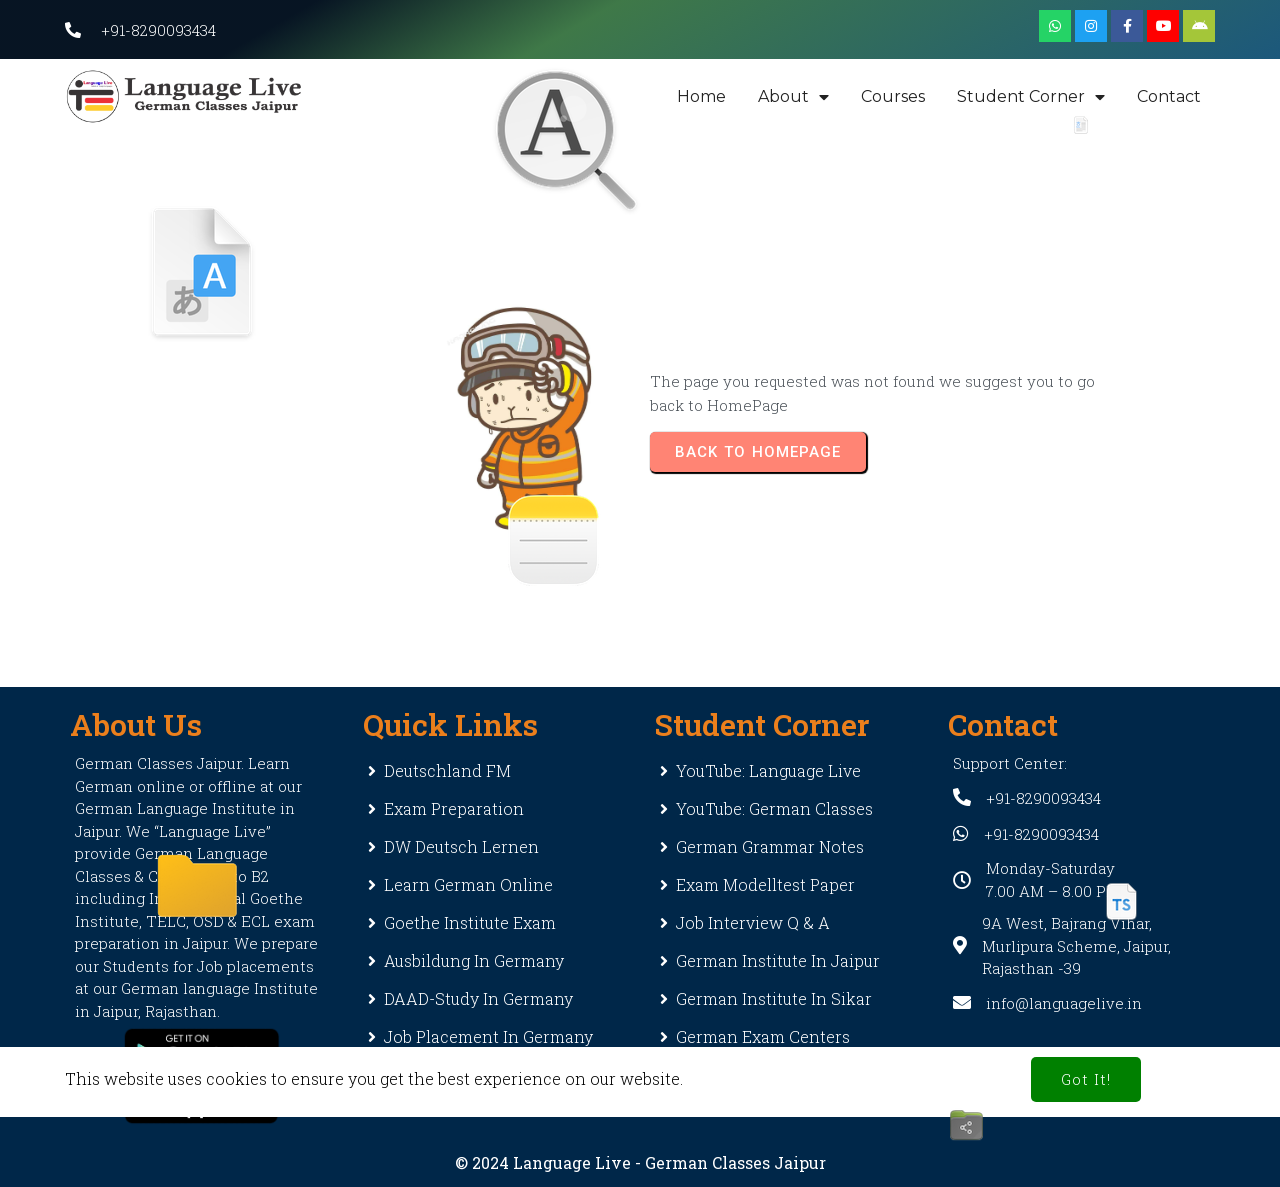  Describe the element at coordinates (1081, 125) in the screenshot. I see `hancom hangul word processor document file` at that location.